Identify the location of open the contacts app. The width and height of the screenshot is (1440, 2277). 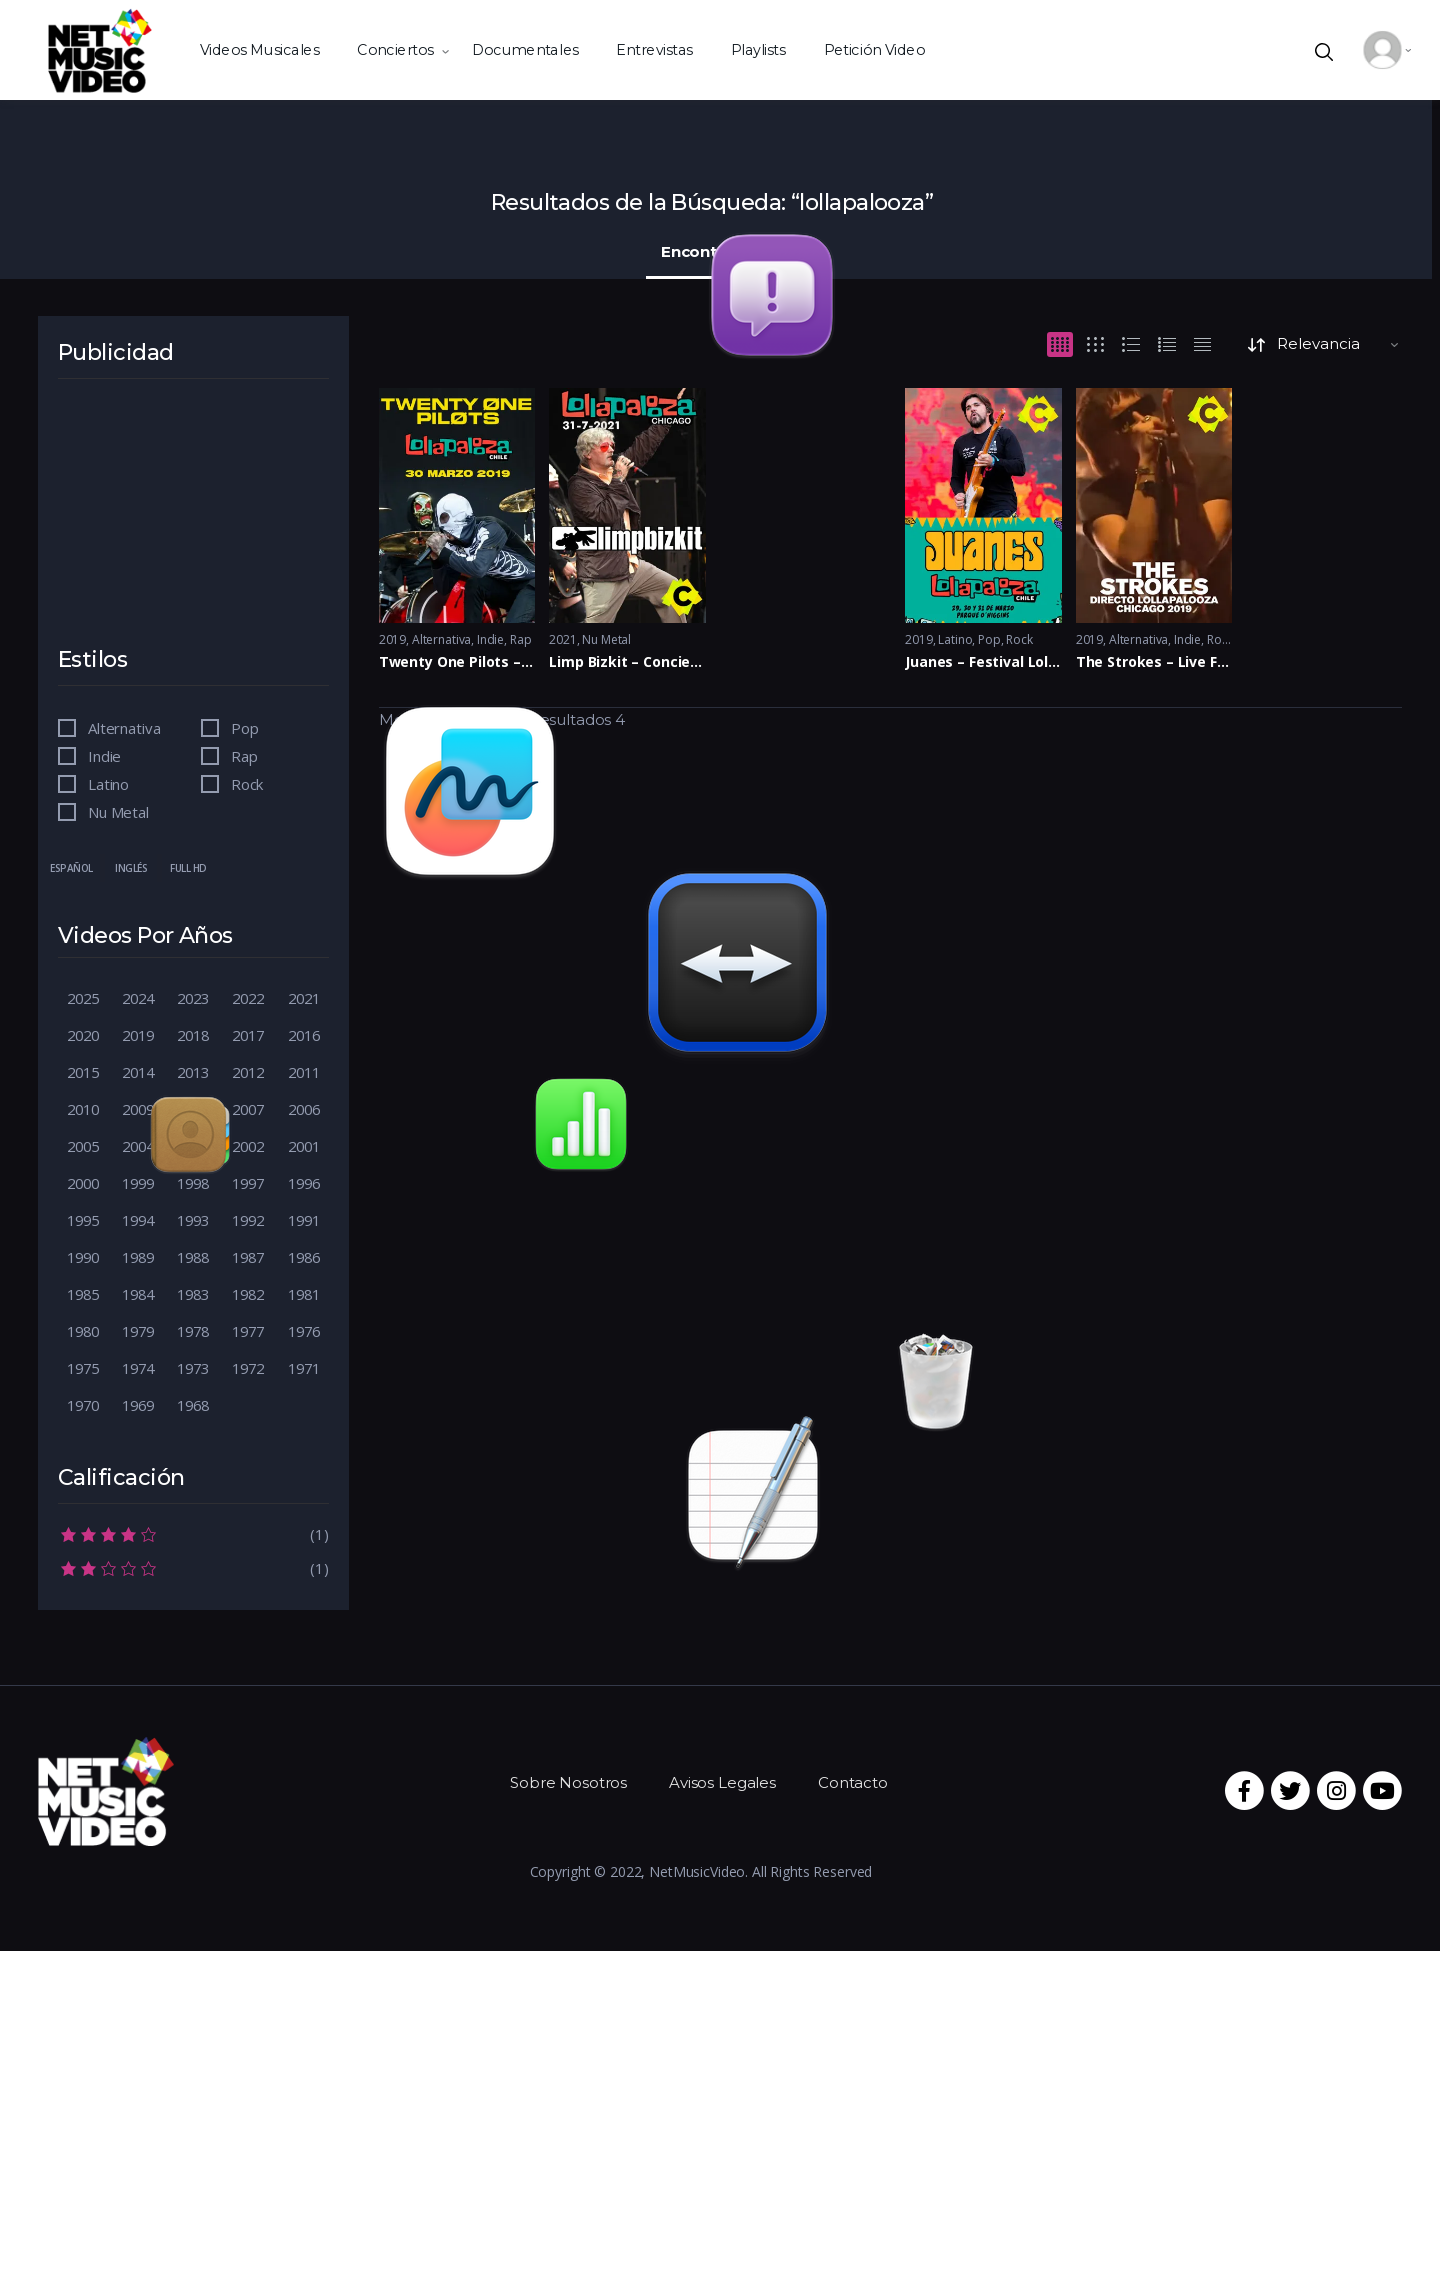
(188, 1134).